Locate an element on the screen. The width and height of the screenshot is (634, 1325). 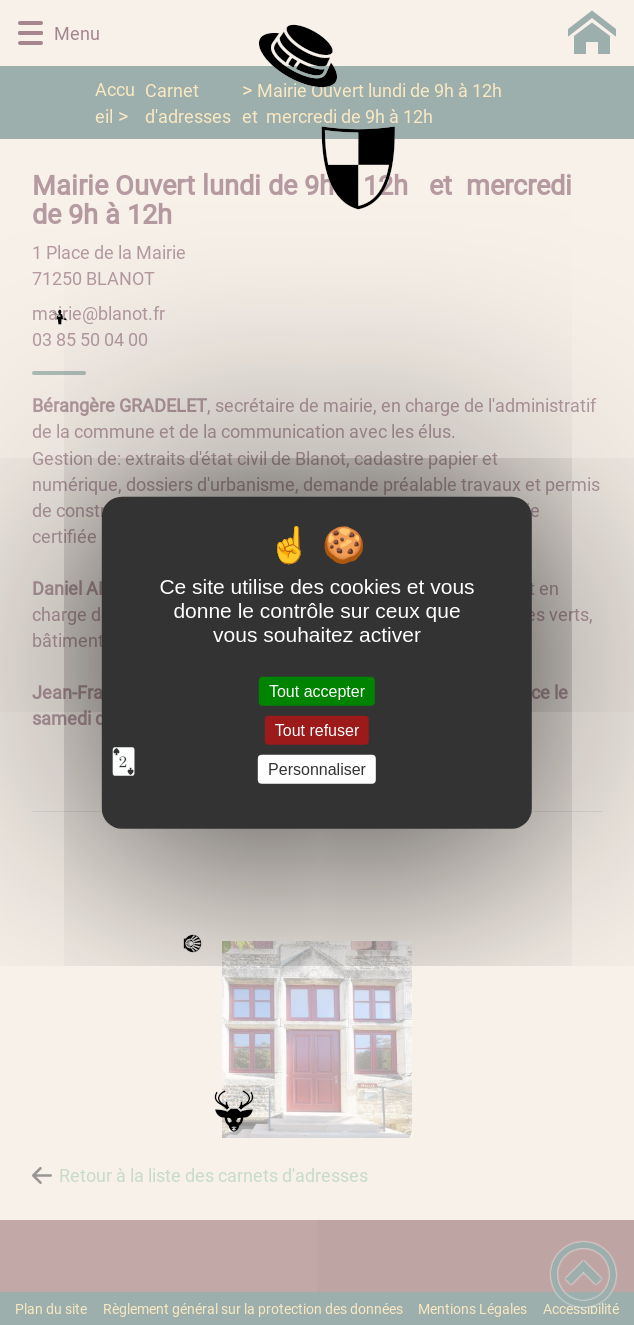
two of spades playing card is located at coordinates (123, 761).